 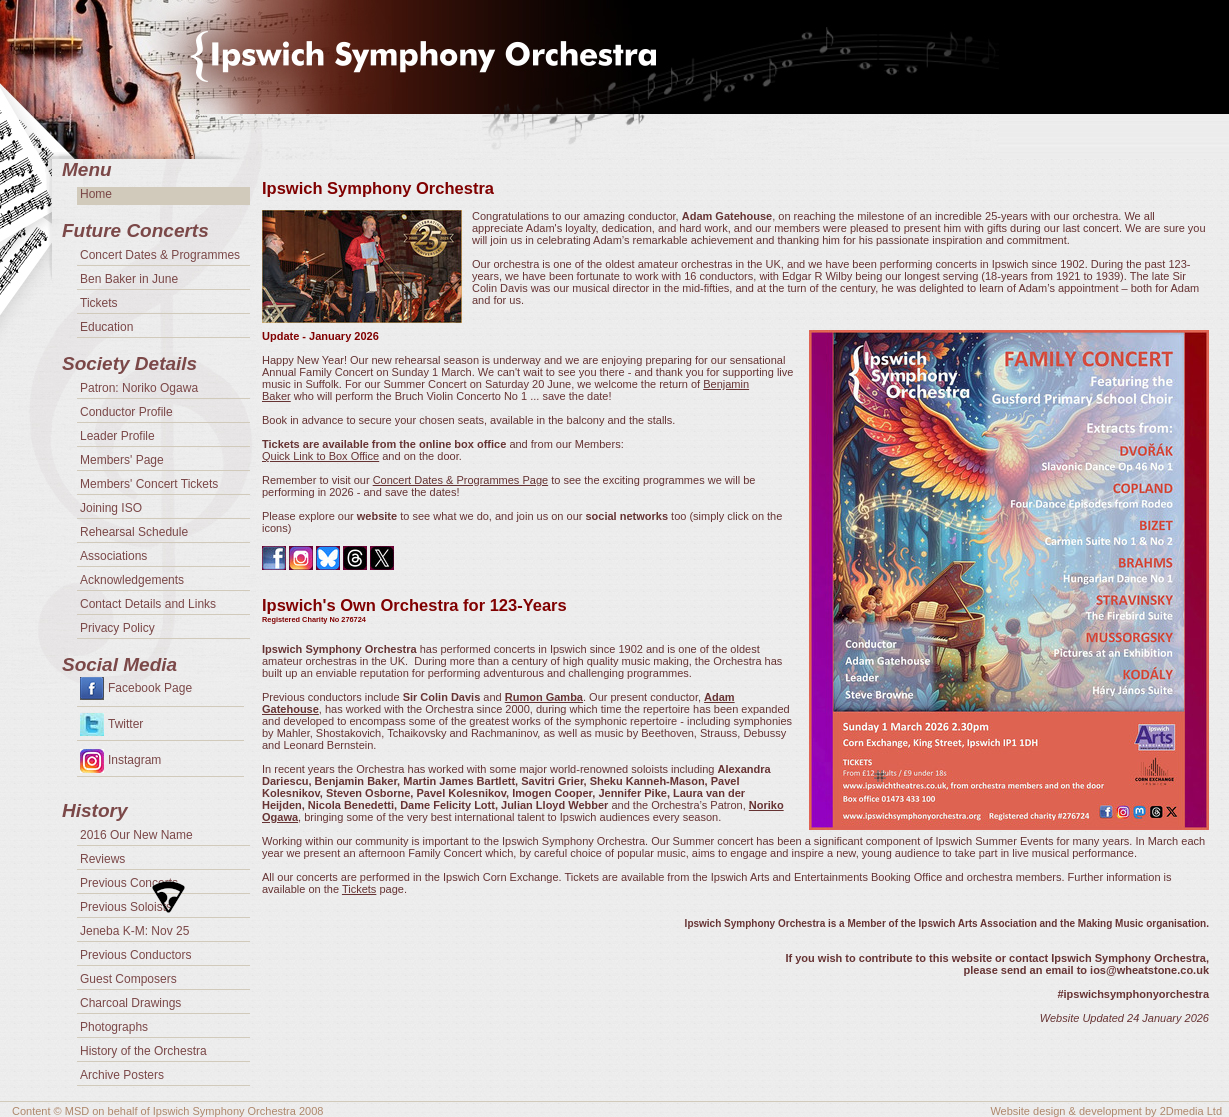 I want to click on order food or pizza delivery, so click(x=168, y=896).